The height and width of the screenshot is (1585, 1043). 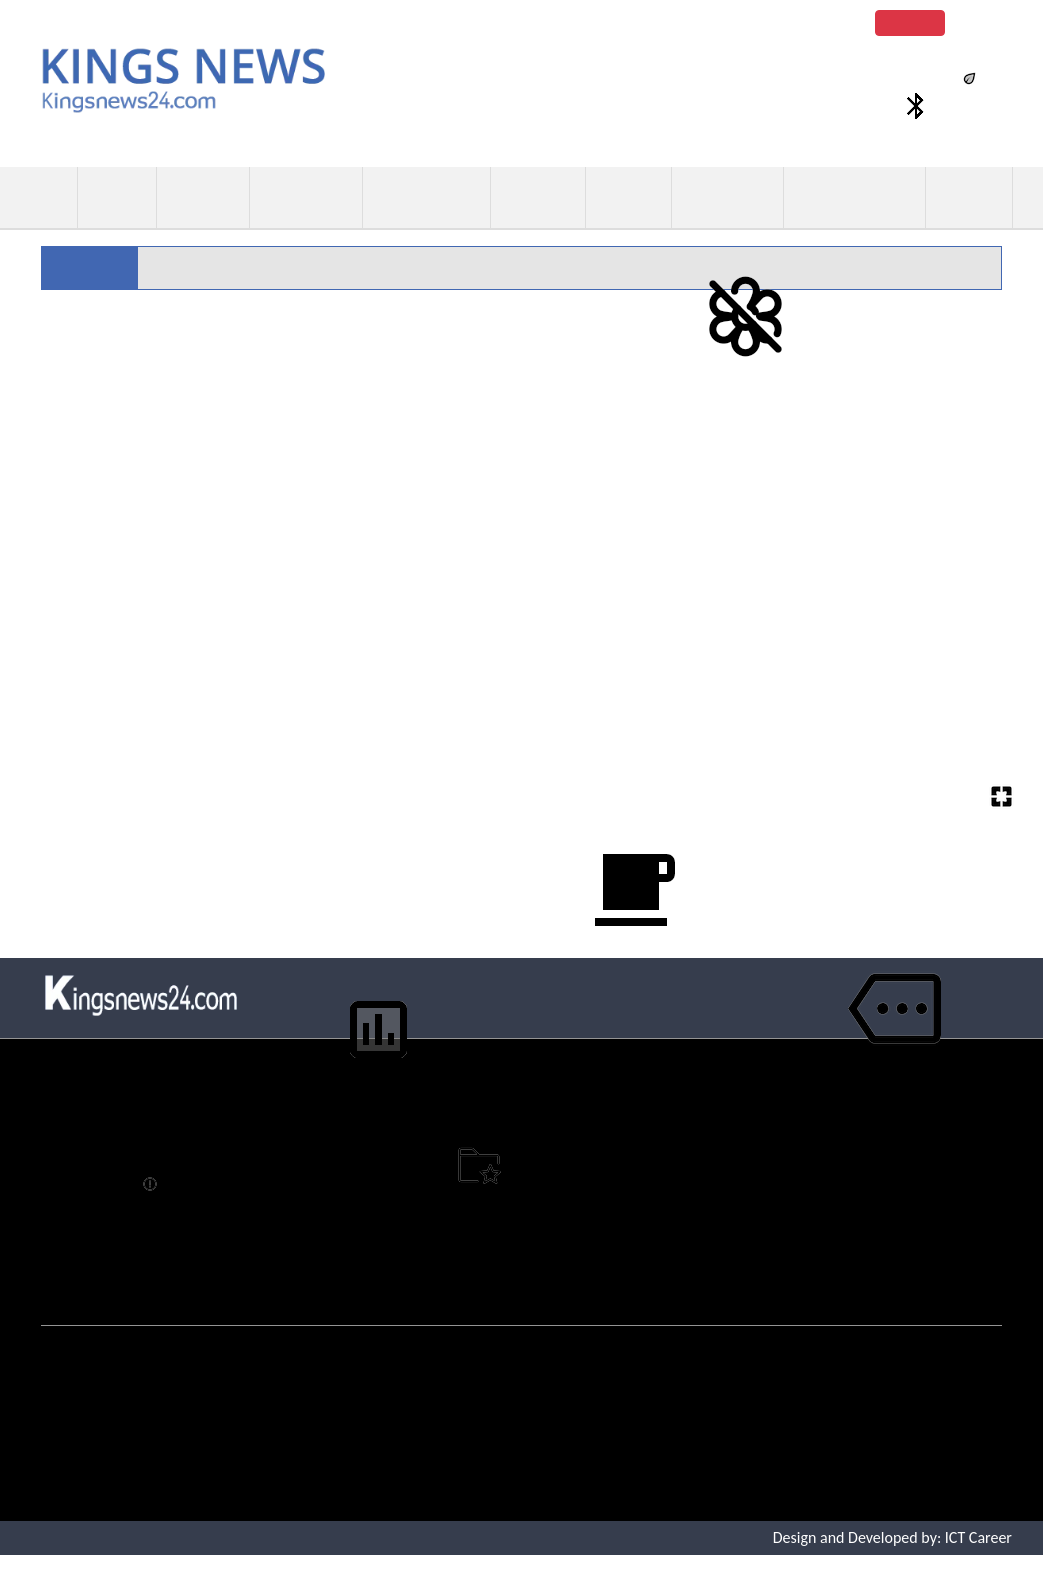 What do you see at coordinates (745, 316) in the screenshot?
I see `disable or hide floral/nature content` at bounding box center [745, 316].